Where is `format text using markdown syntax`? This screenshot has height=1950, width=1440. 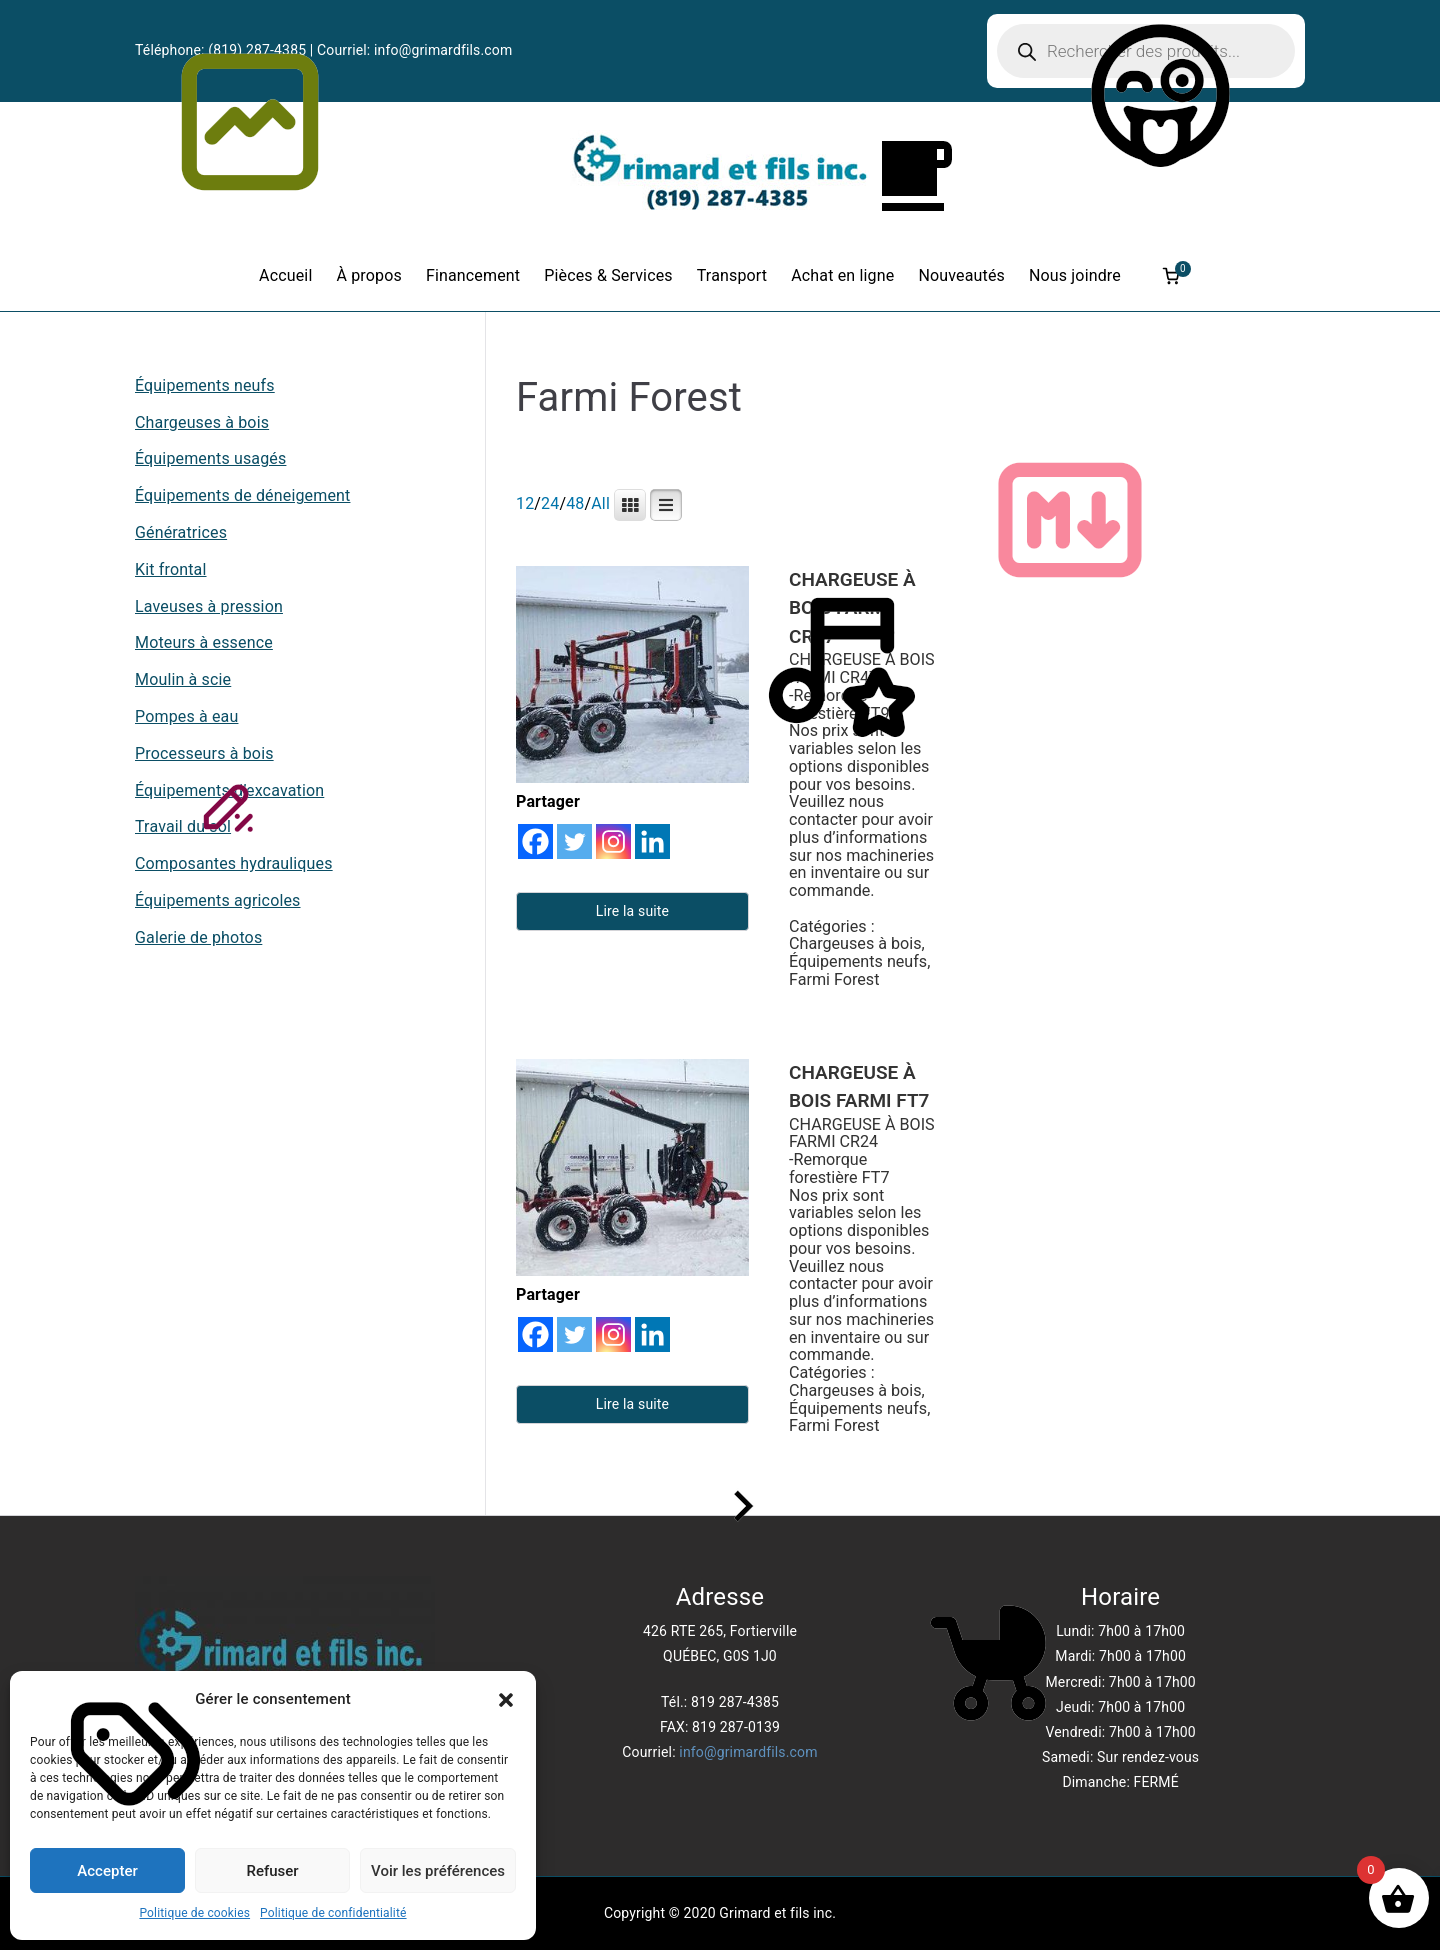
format text using markdown syntax is located at coordinates (1070, 520).